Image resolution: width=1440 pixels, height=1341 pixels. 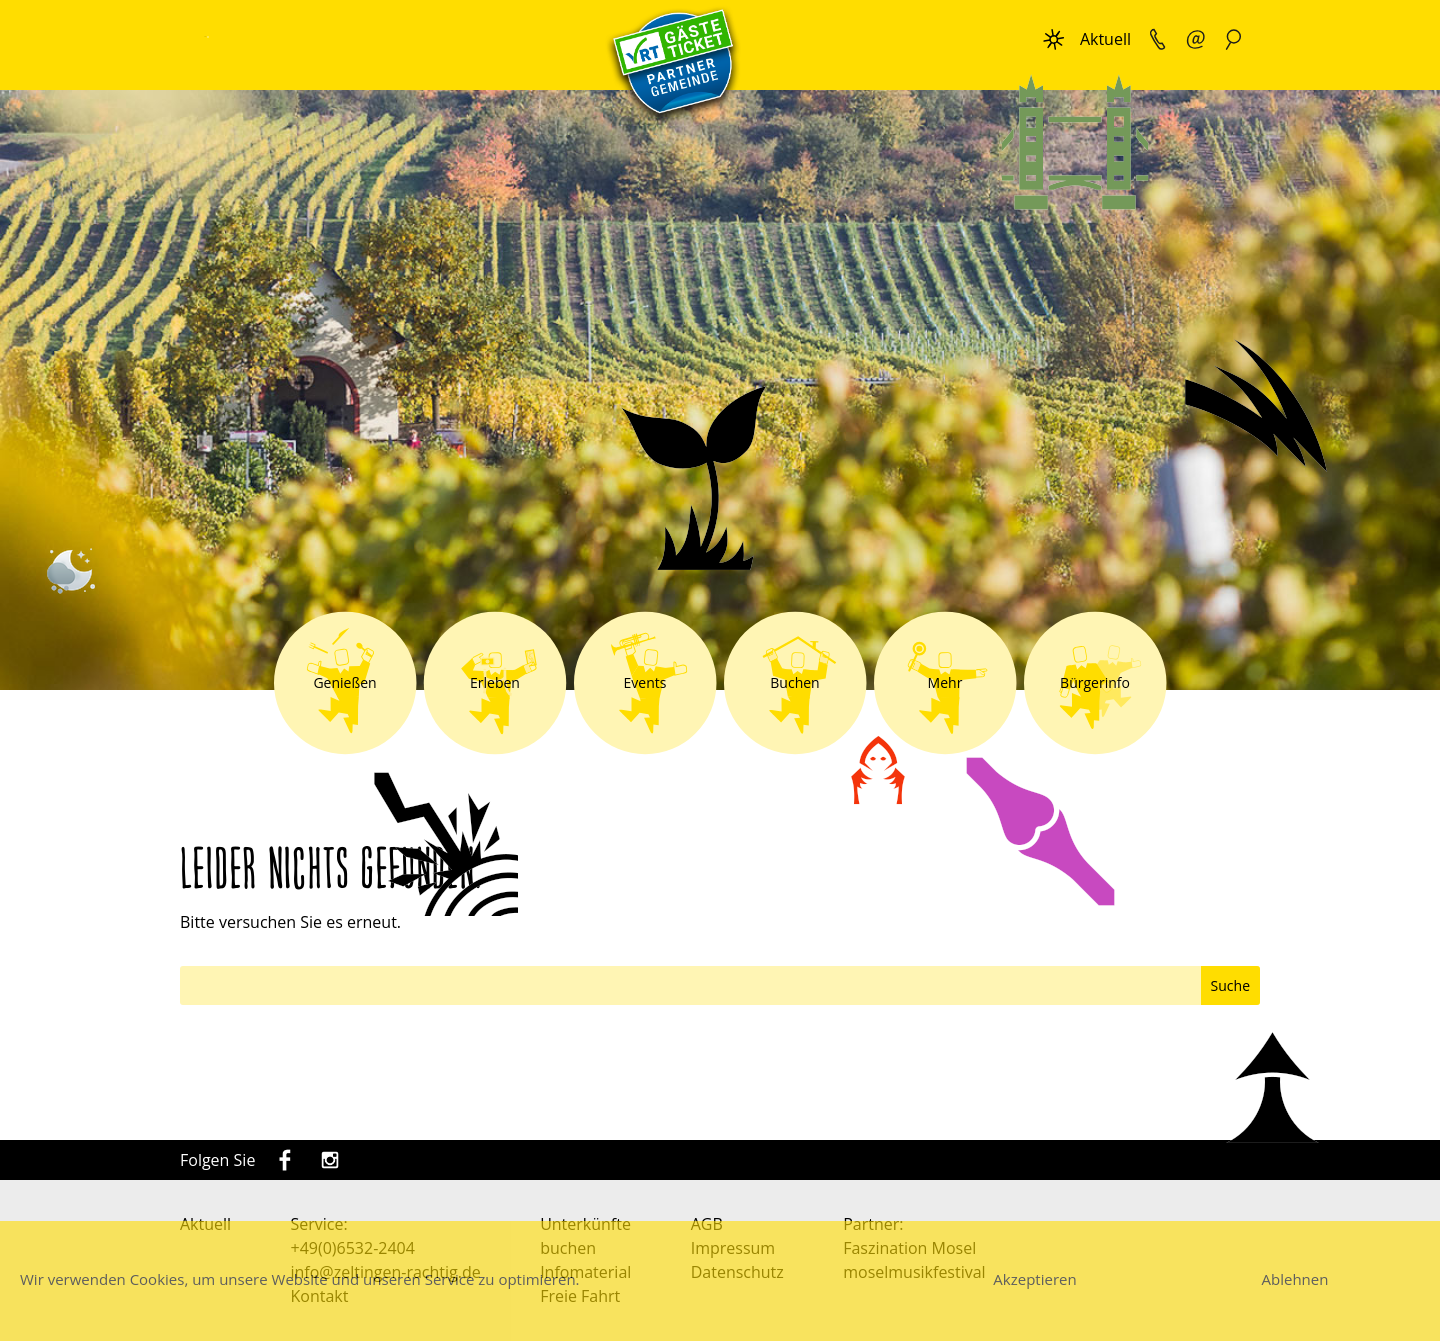 I want to click on activate a powerful lightning or sonic attack, so click(x=446, y=844).